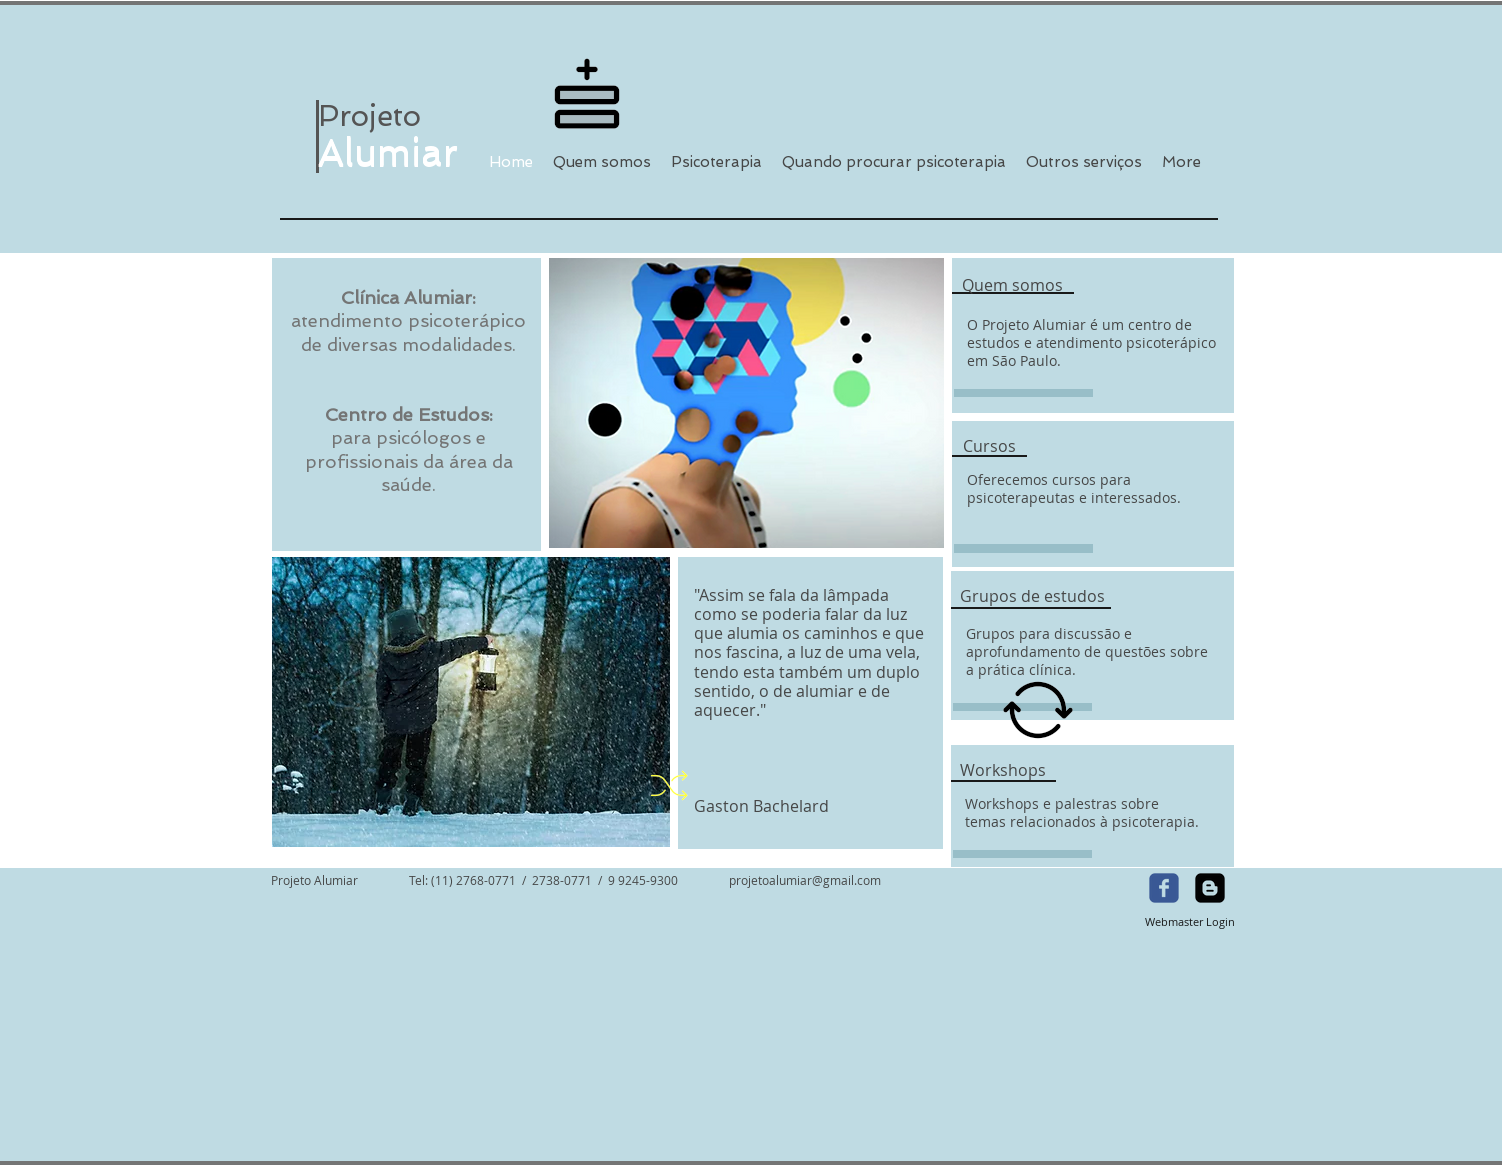  Describe the element at coordinates (587, 99) in the screenshot. I see `add a new row above` at that location.